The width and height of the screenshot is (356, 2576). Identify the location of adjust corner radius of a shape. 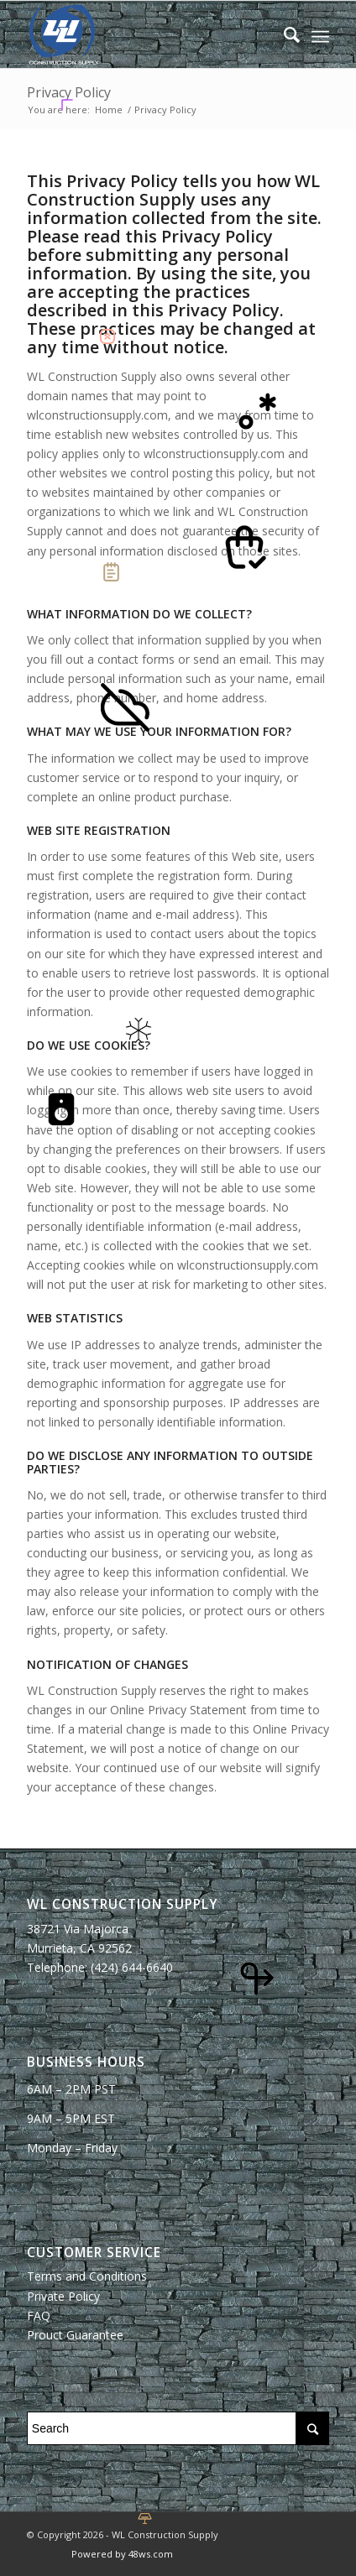
(67, 105).